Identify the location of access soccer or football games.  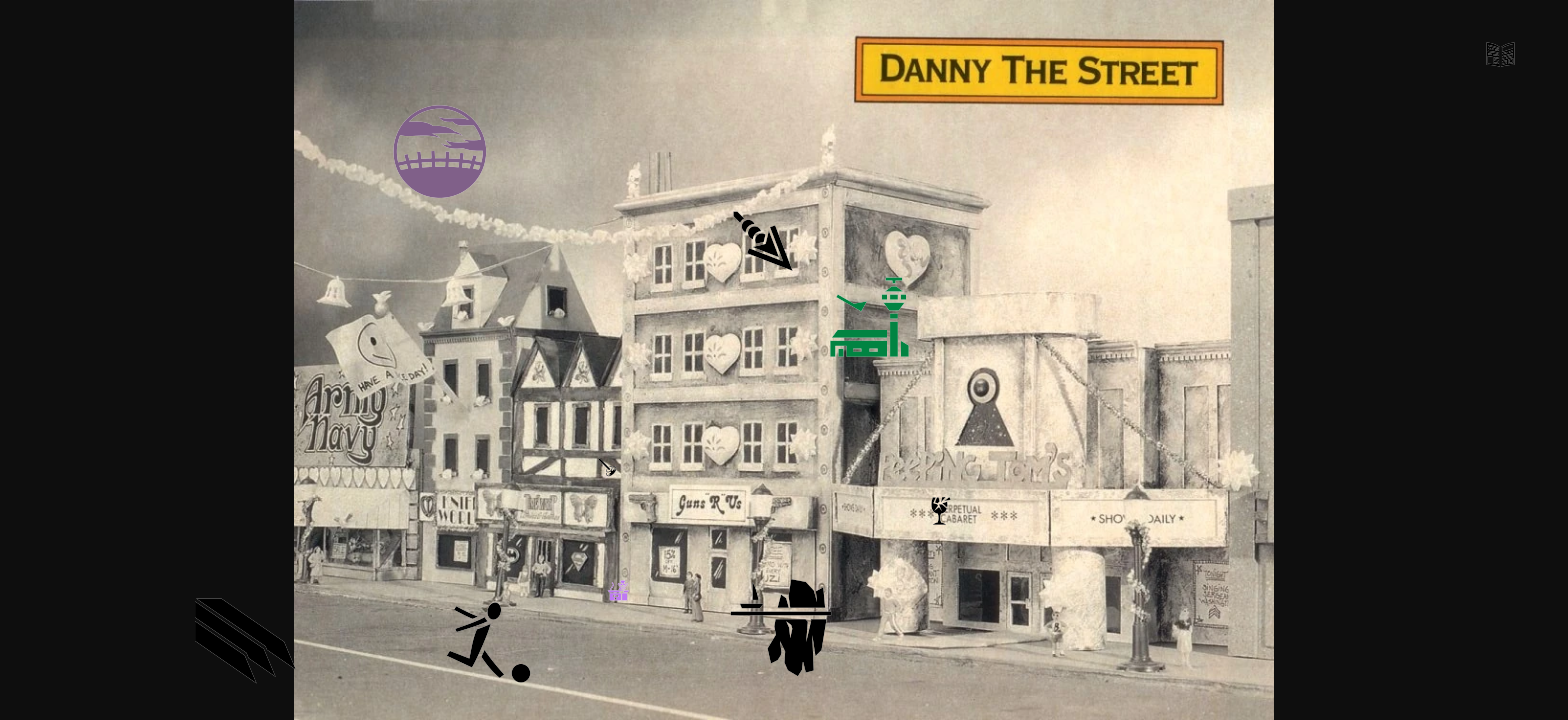
(488, 642).